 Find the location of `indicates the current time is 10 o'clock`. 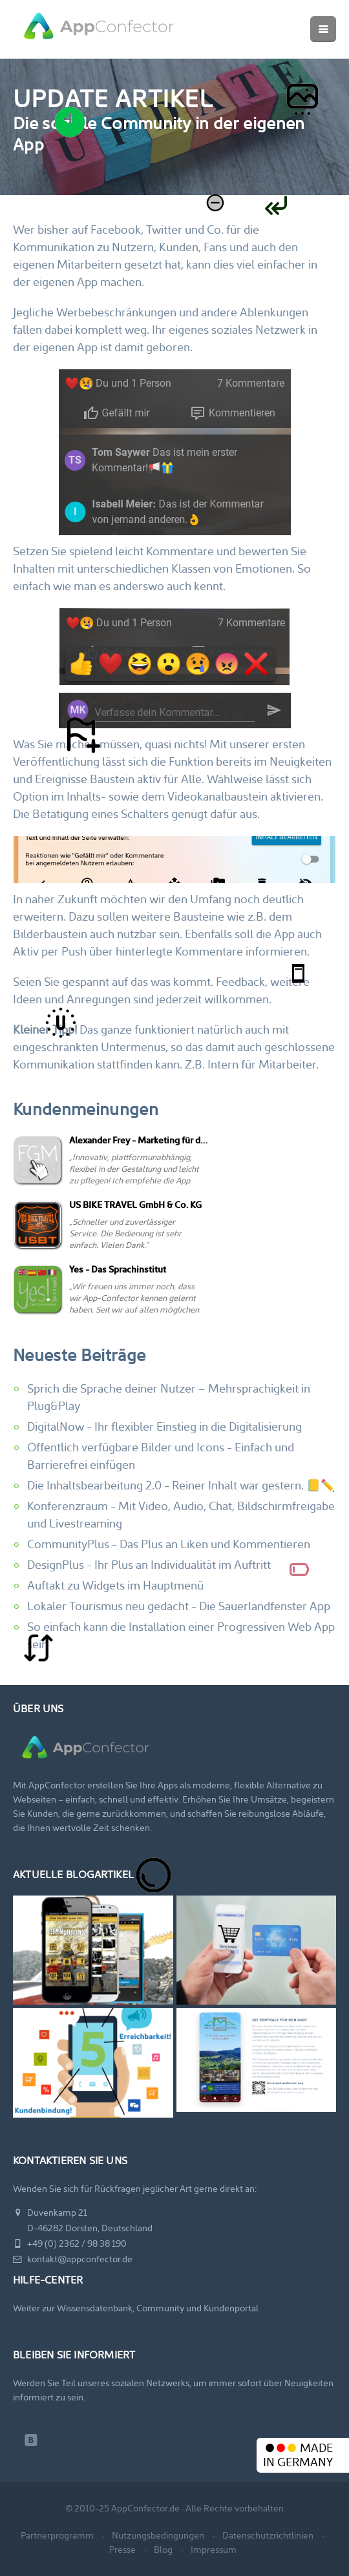

indicates the current time is 10 o'clock is located at coordinates (70, 122).